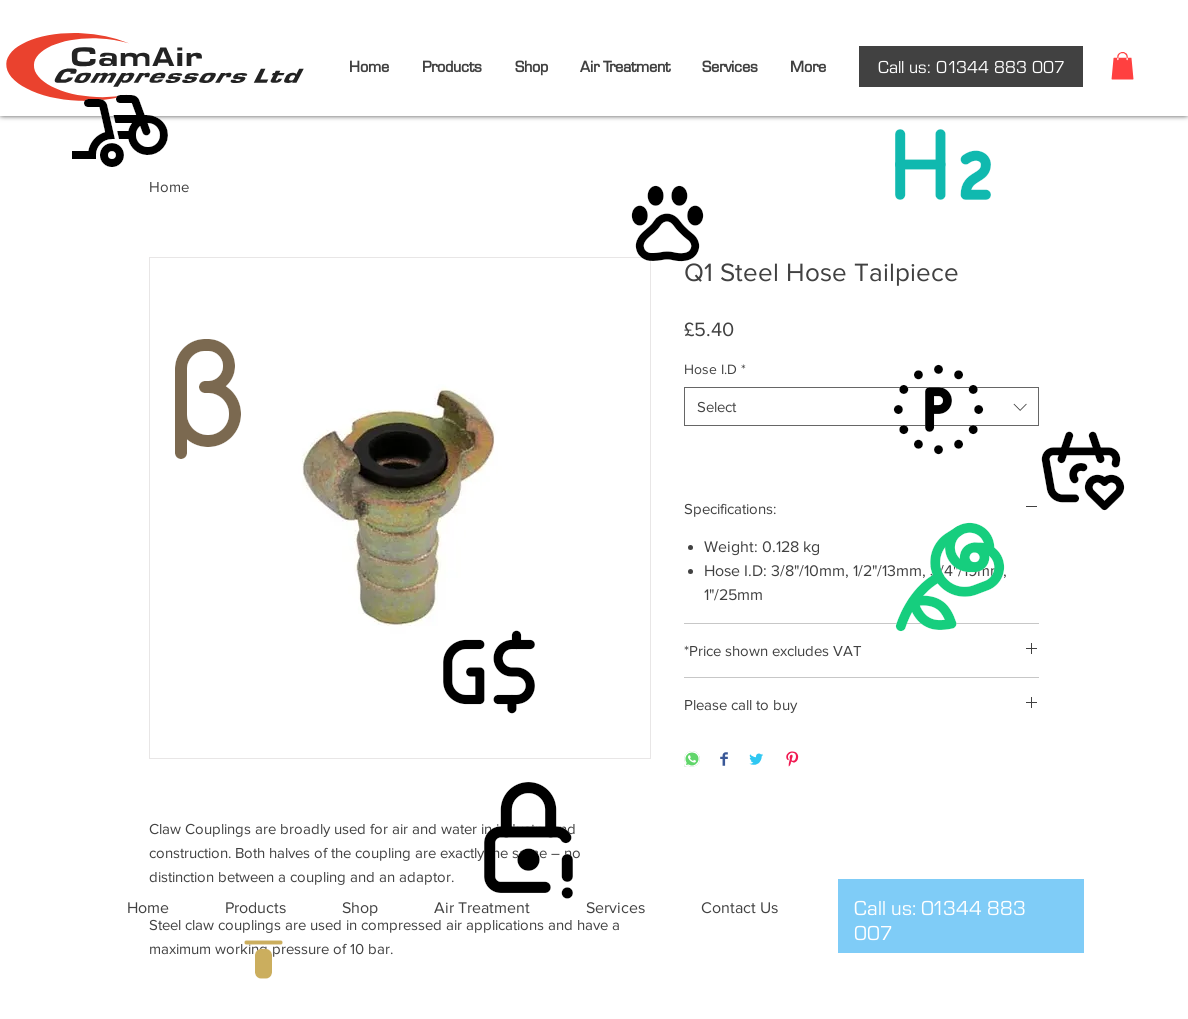  Describe the element at coordinates (667, 225) in the screenshot. I see `open baidu search engine` at that location.